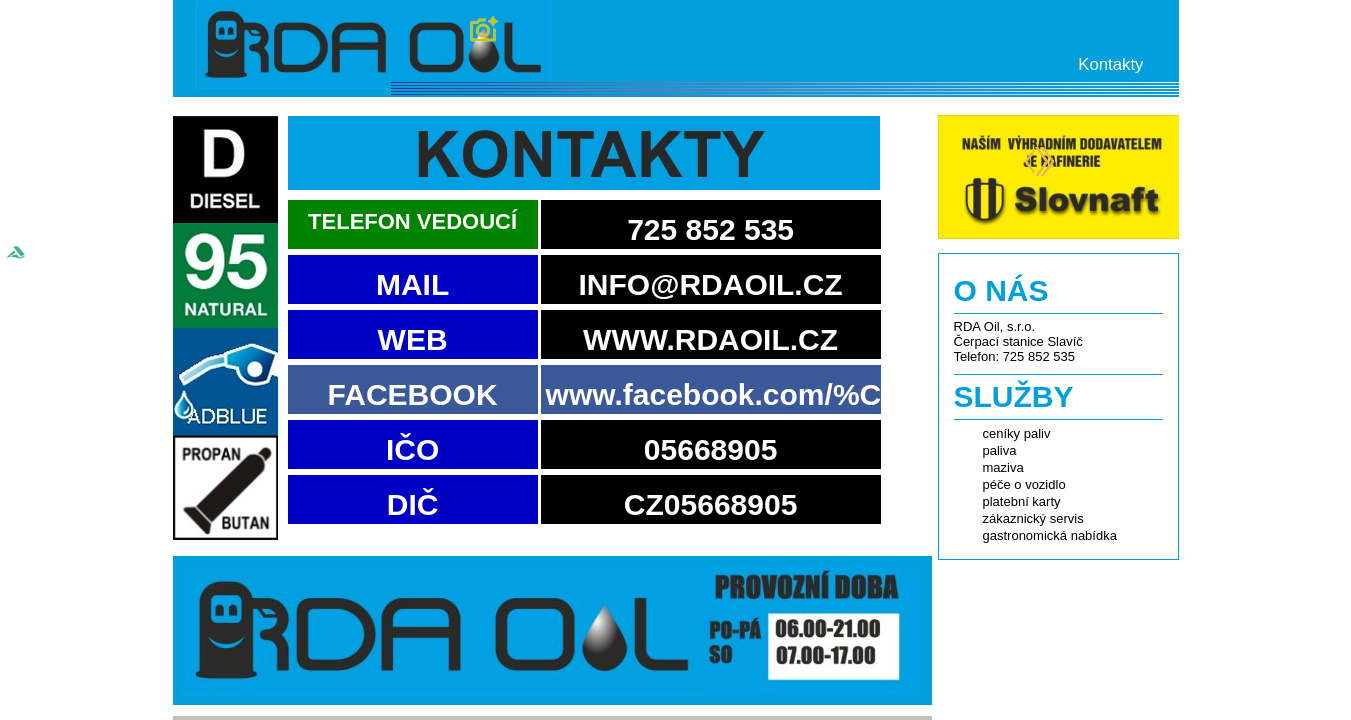 This screenshot has width=1351, height=720. I want to click on activate AI-powered camera features, so click(483, 30).